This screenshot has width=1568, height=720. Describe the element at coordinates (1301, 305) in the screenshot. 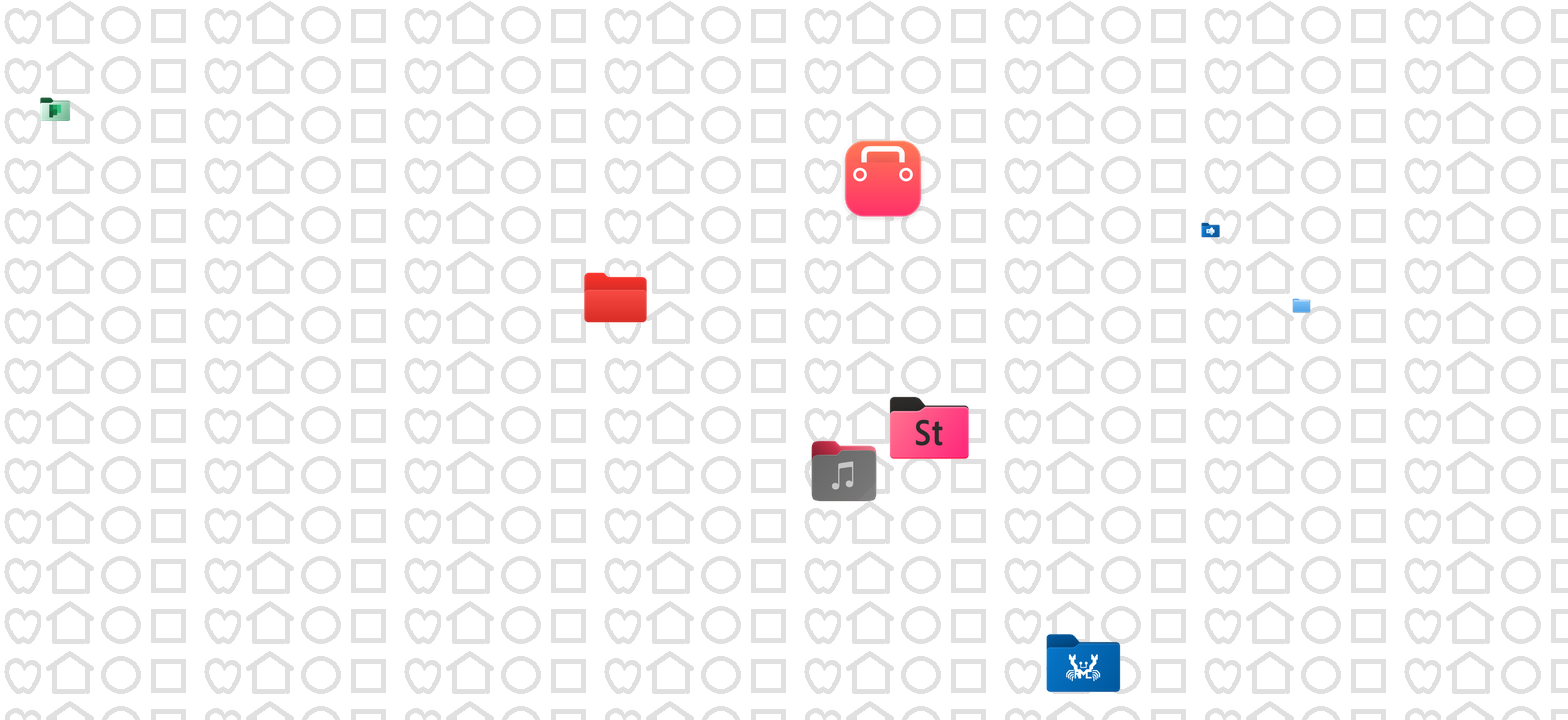

I see `open folder to view files` at that location.